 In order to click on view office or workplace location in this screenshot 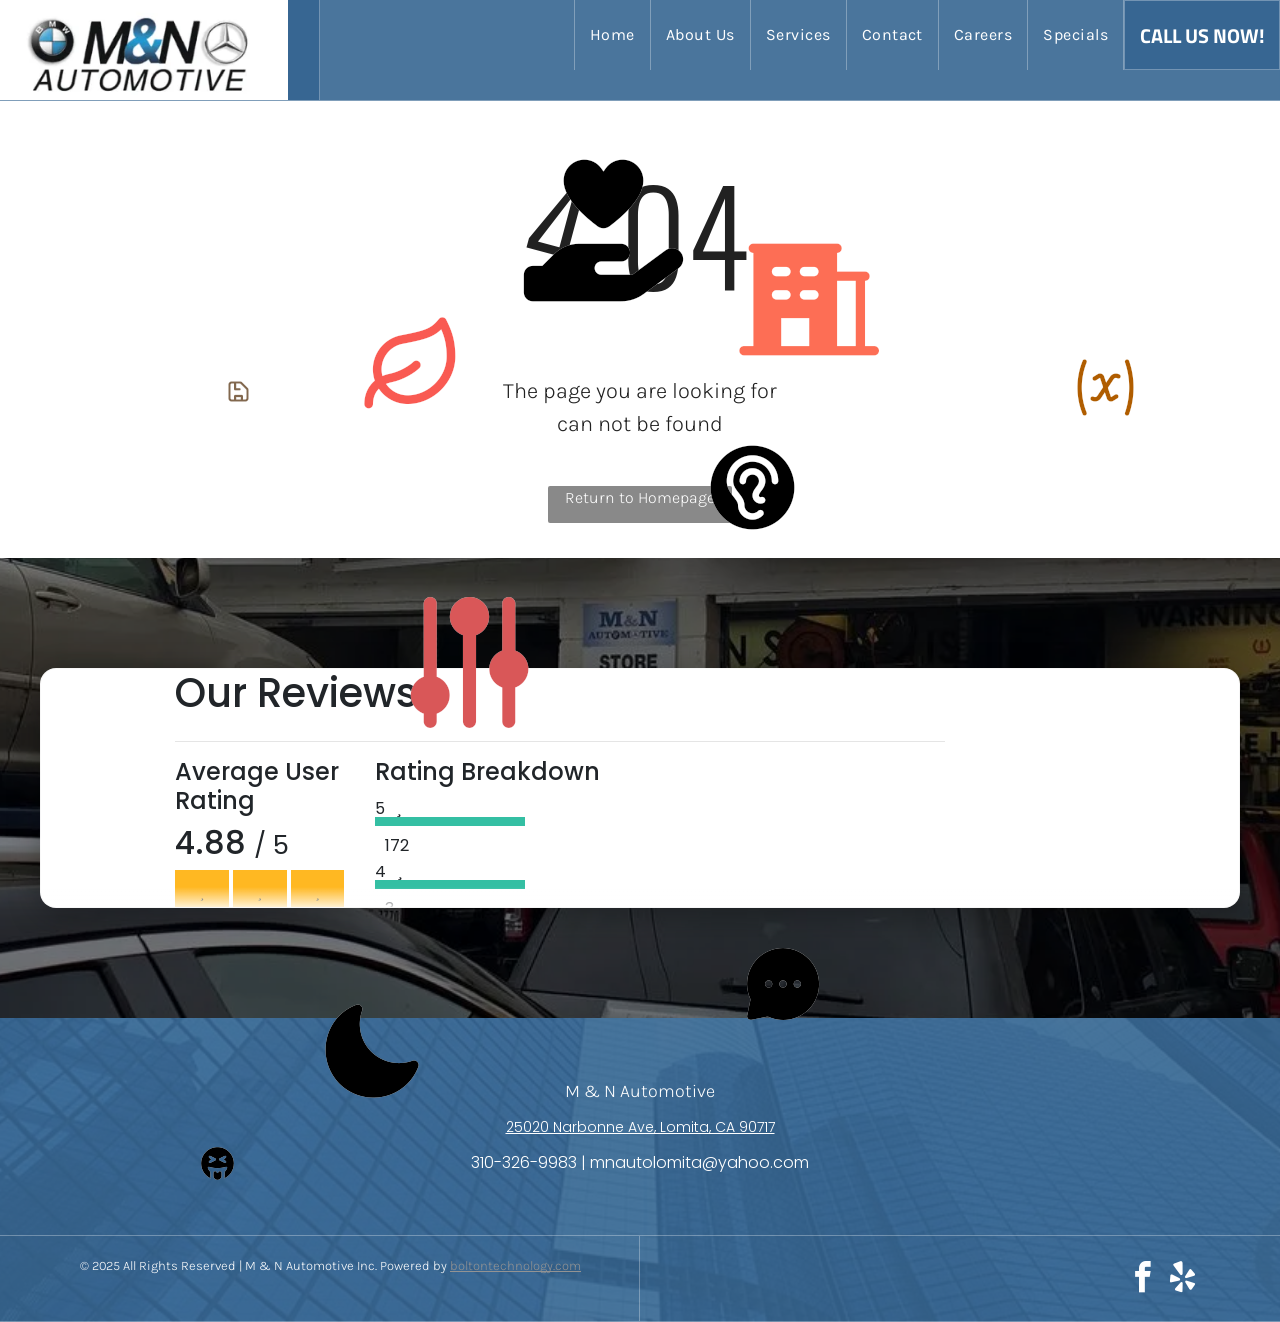, I will do `click(804, 299)`.